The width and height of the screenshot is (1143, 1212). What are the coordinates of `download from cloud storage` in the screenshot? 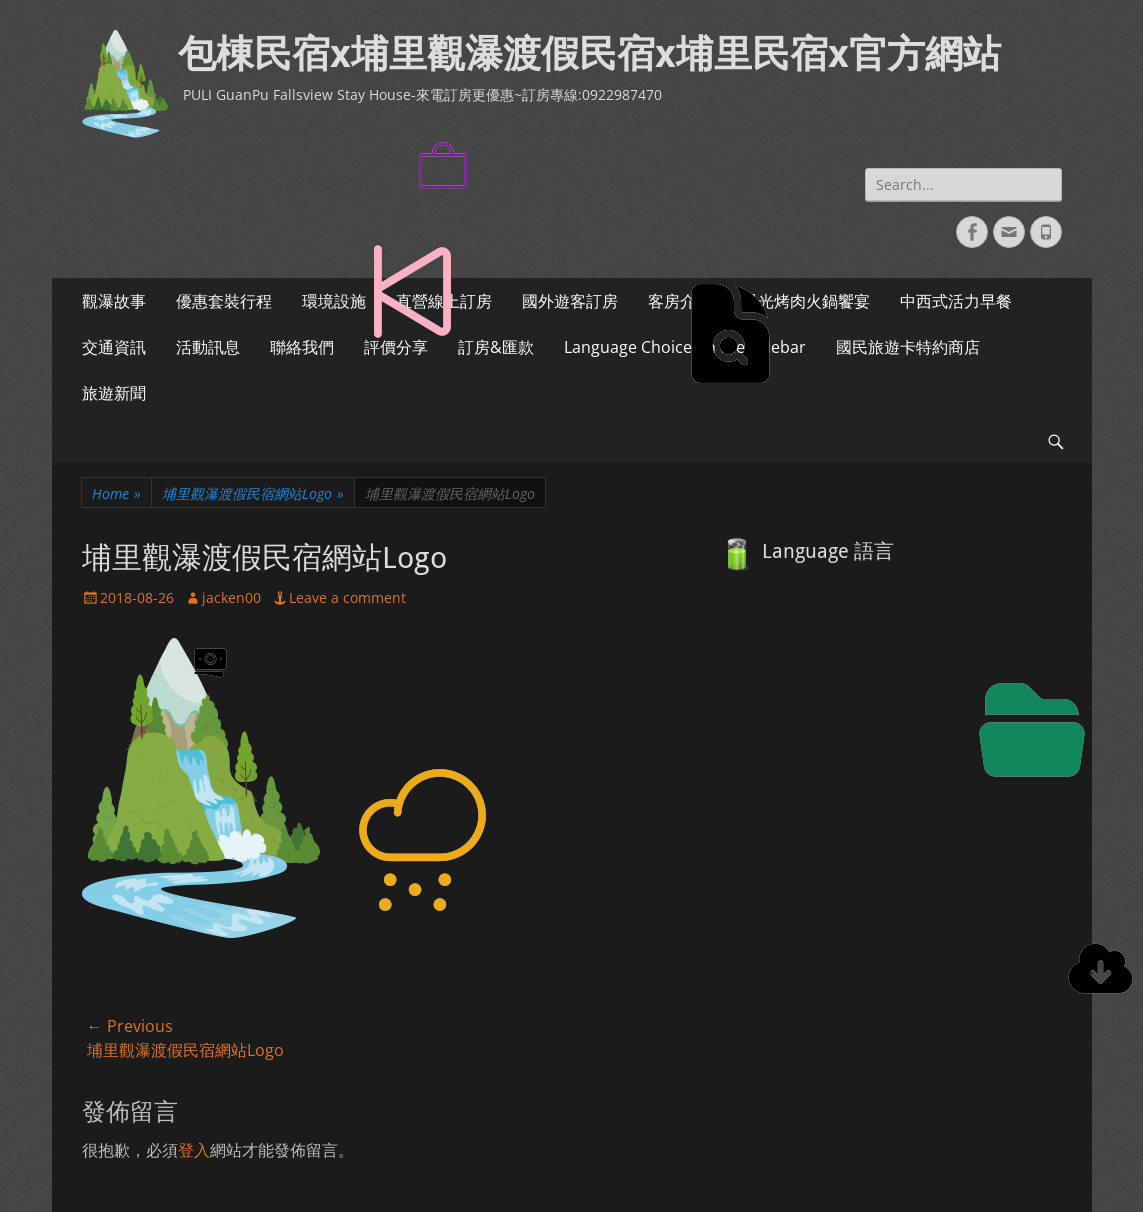 It's located at (1100, 968).